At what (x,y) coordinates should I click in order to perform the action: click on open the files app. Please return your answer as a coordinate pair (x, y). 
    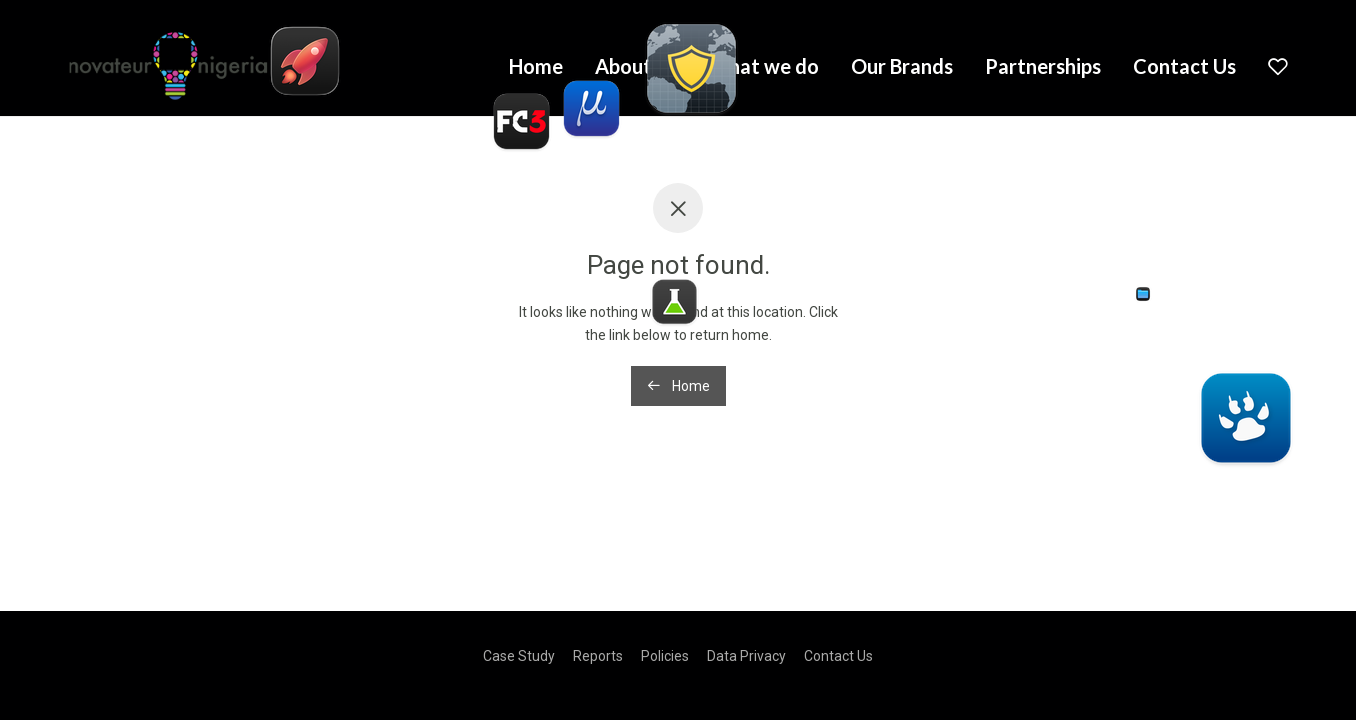
    Looking at the image, I should click on (1143, 294).